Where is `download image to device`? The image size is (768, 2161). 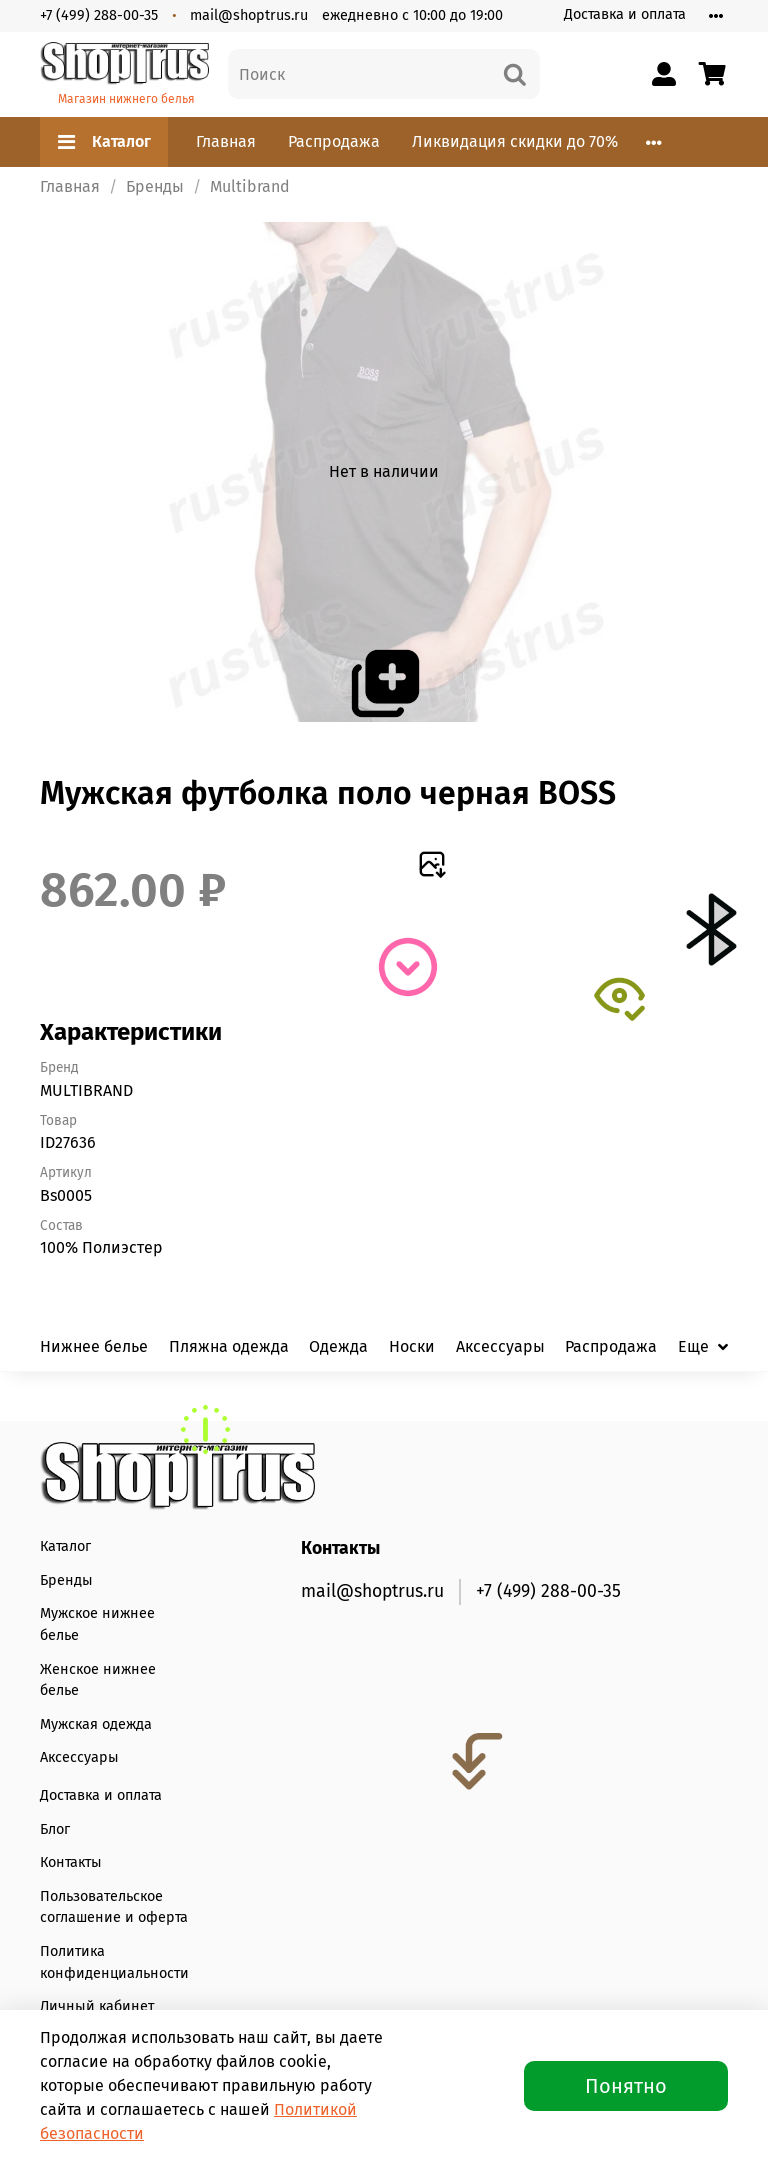 download image to device is located at coordinates (432, 864).